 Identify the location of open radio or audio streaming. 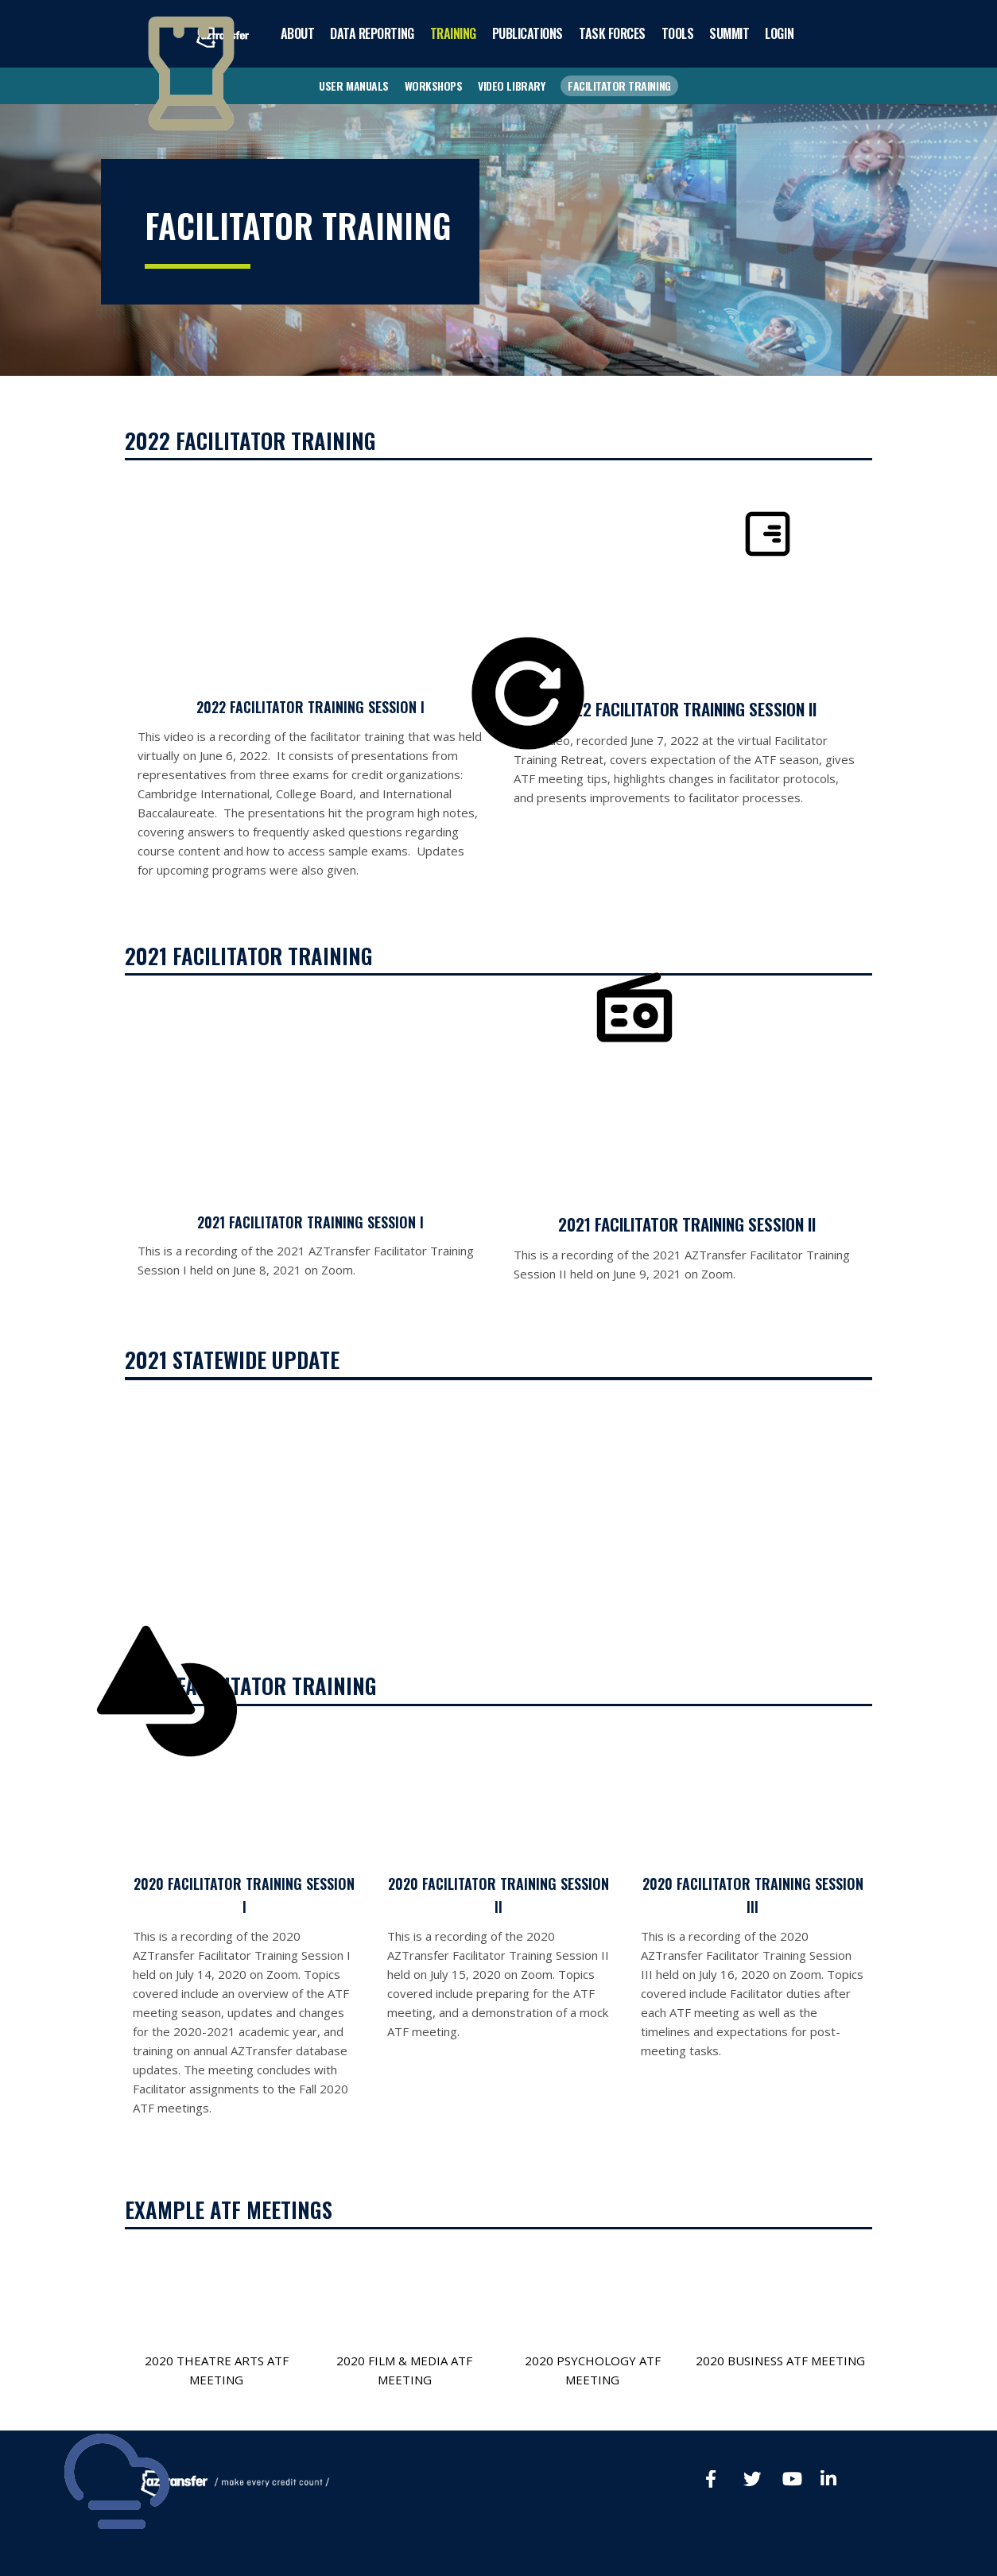
(634, 1013).